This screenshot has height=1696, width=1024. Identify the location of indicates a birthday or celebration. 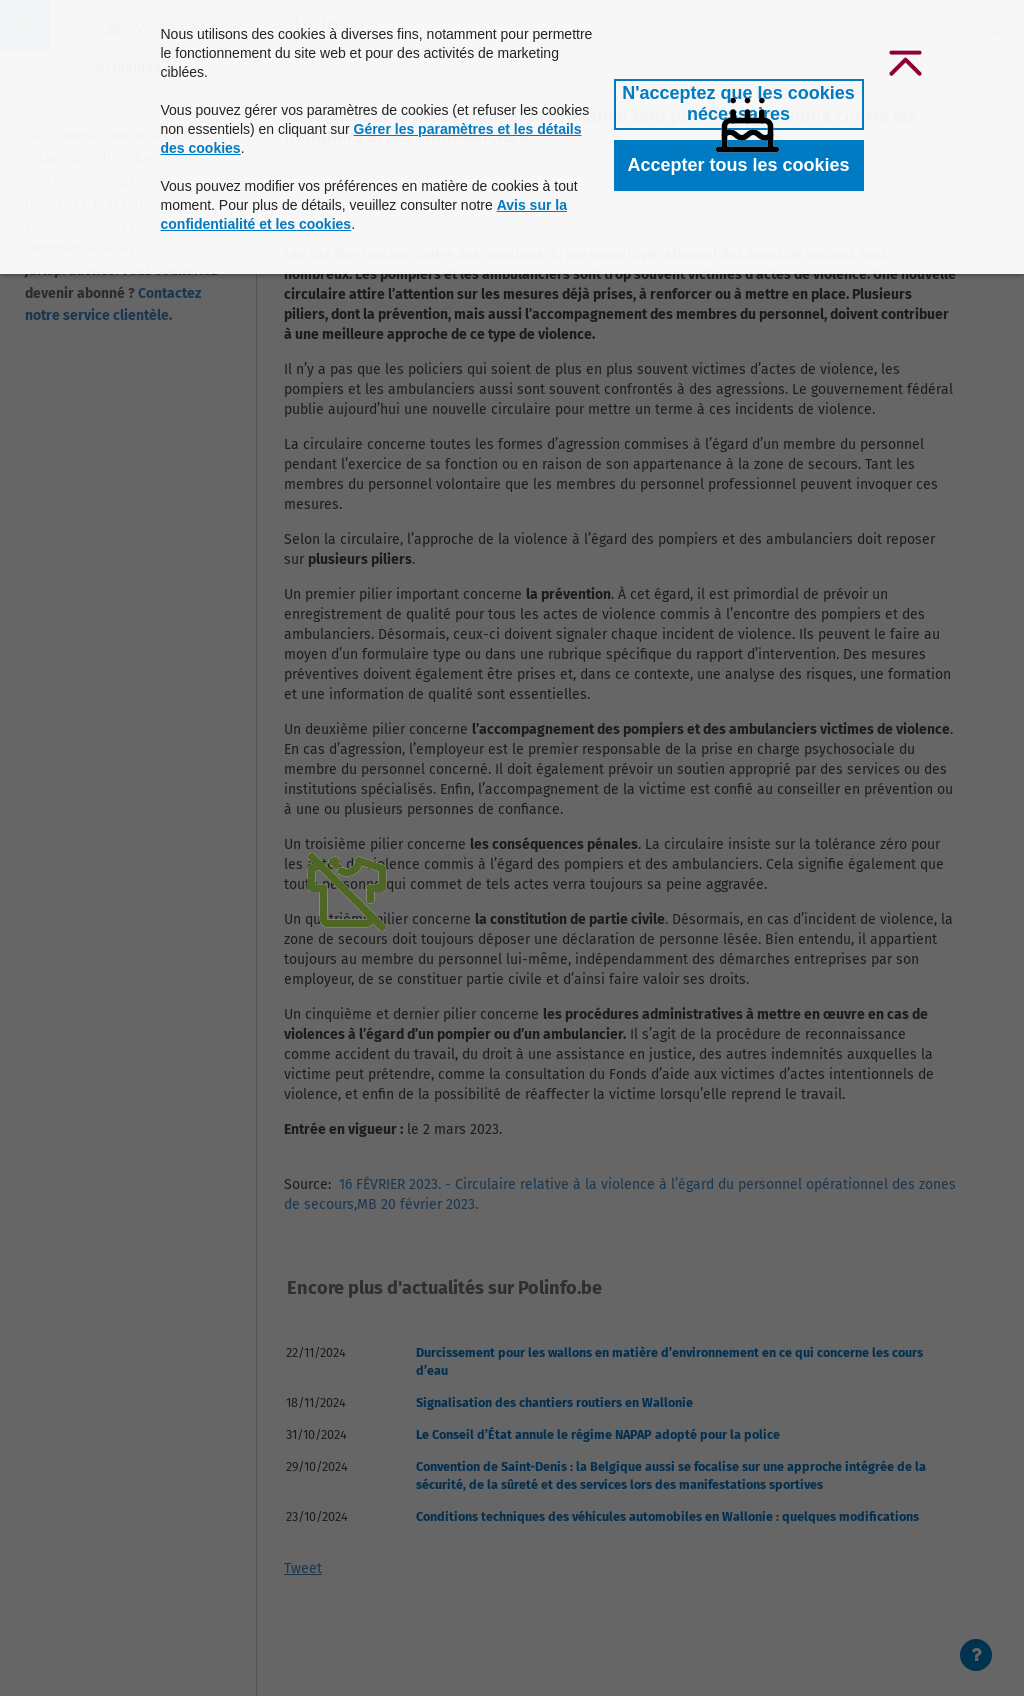
(747, 123).